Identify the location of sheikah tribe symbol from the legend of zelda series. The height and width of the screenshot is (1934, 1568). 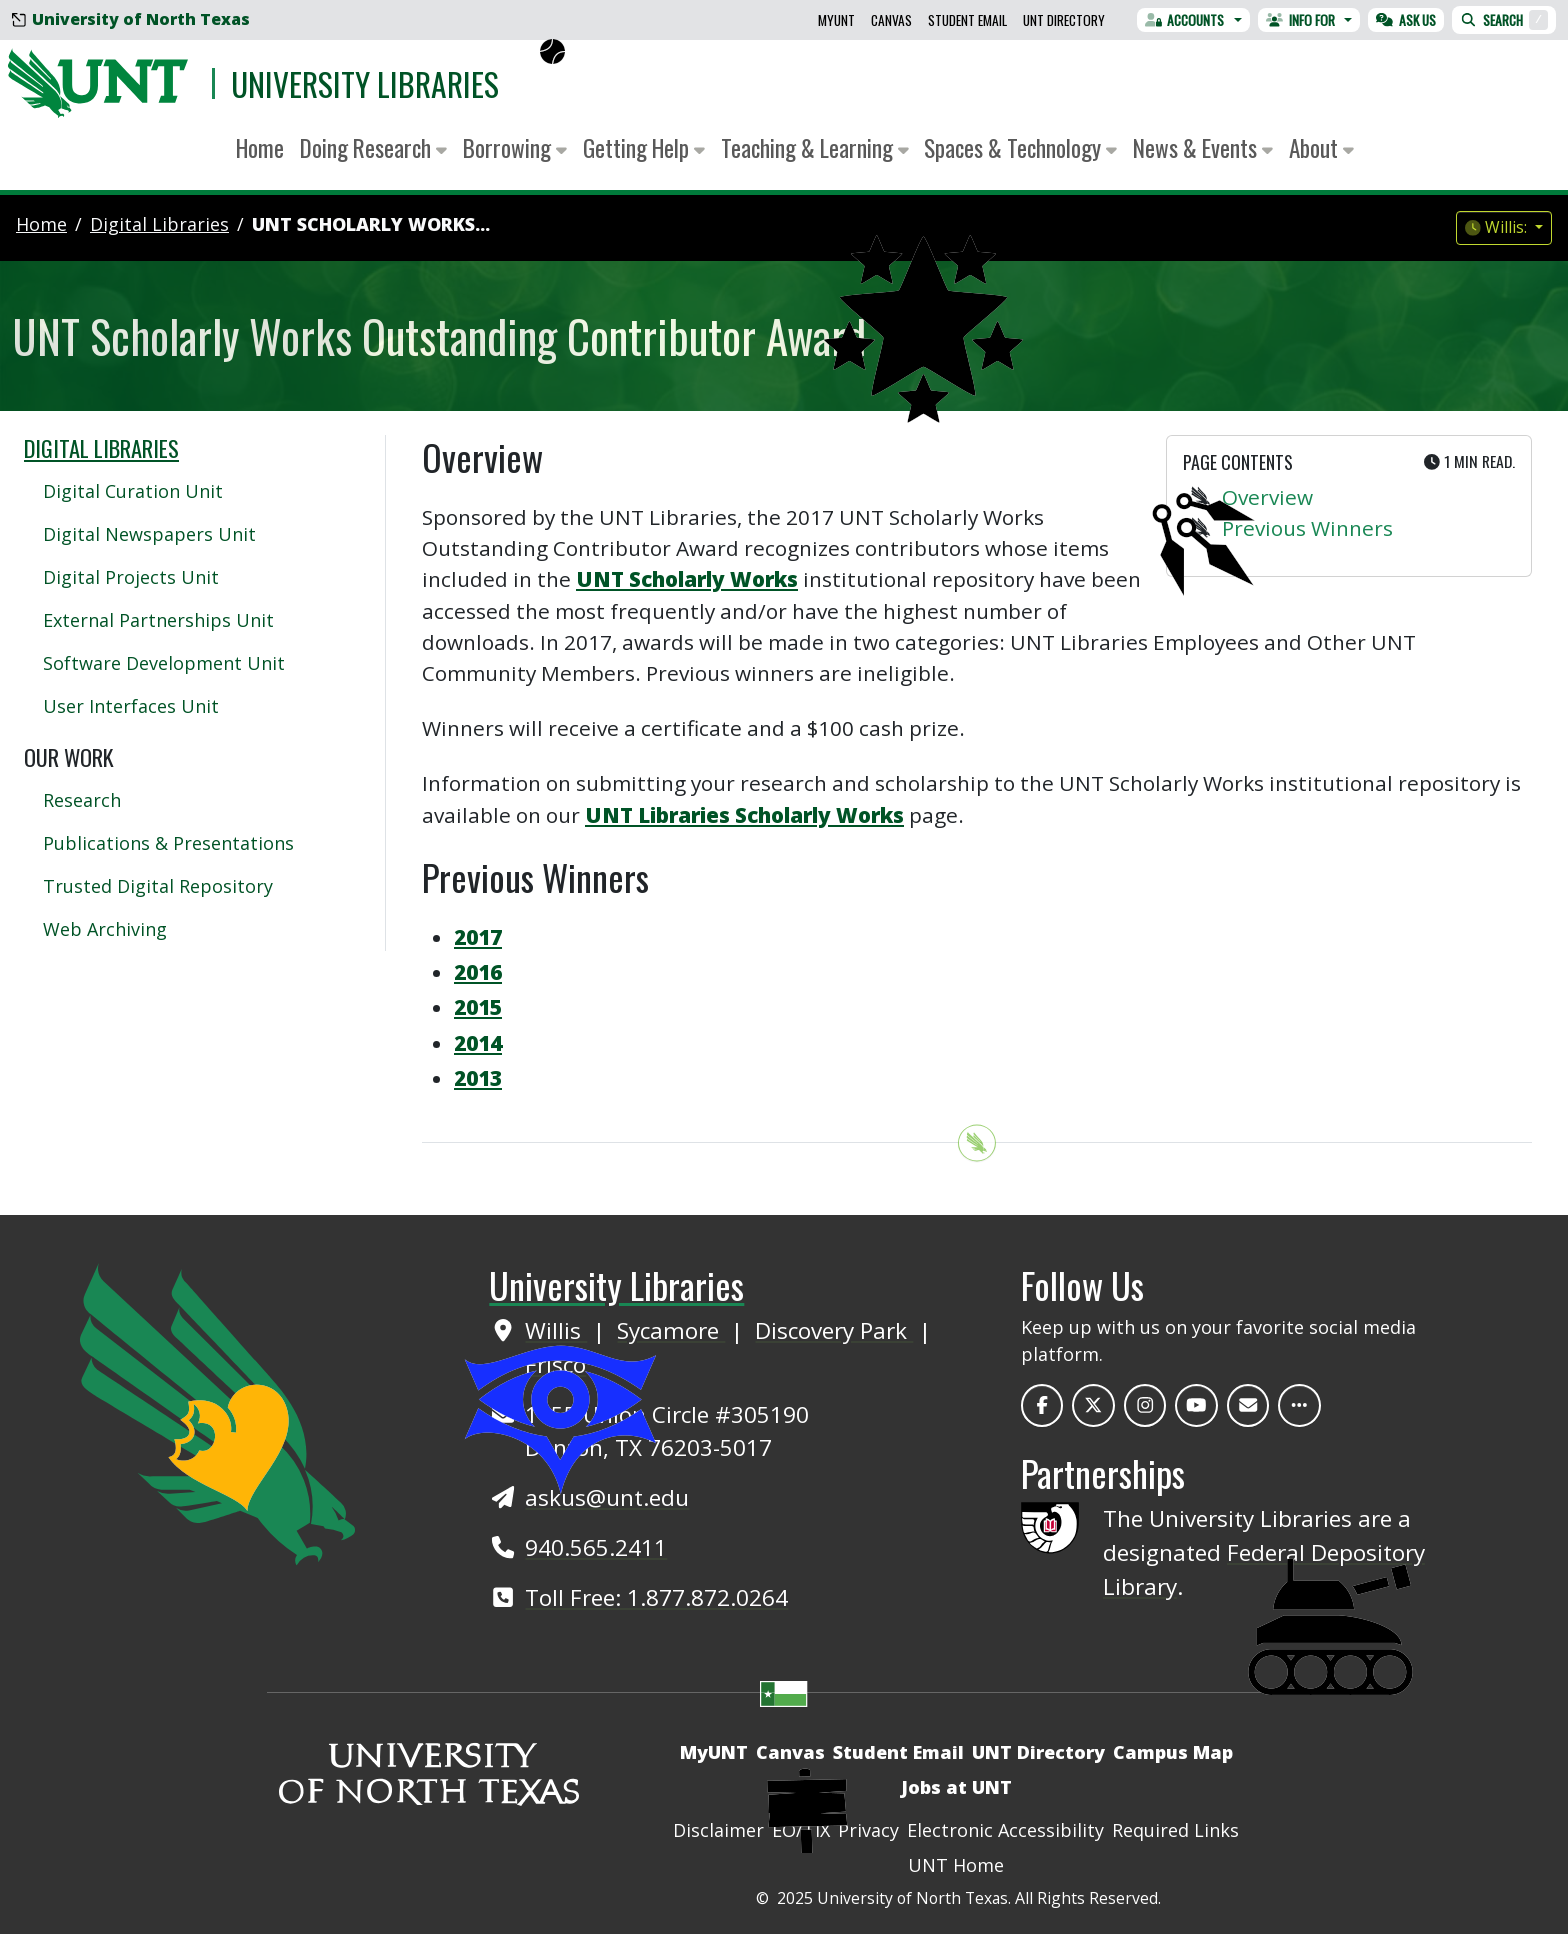
(559, 1408).